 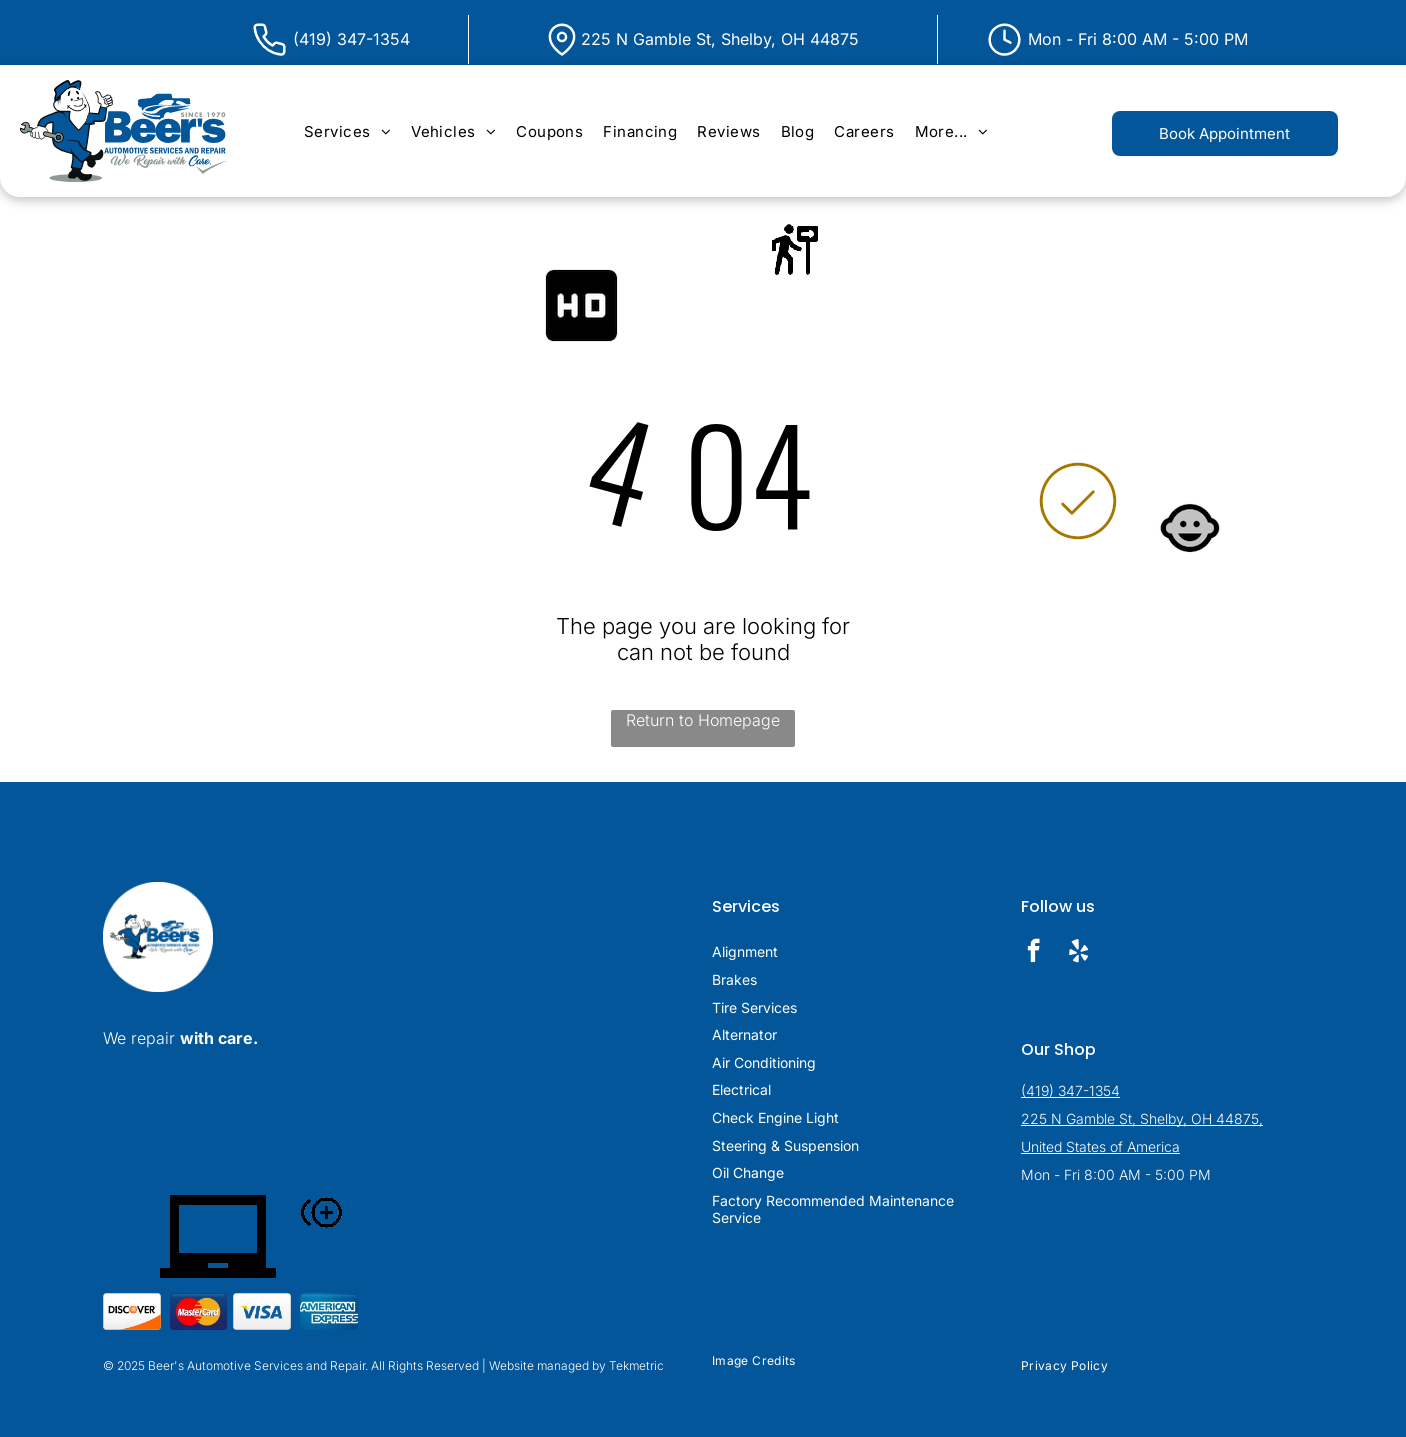 I want to click on access child-friendly or kids mode settings, so click(x=1190, y=528).